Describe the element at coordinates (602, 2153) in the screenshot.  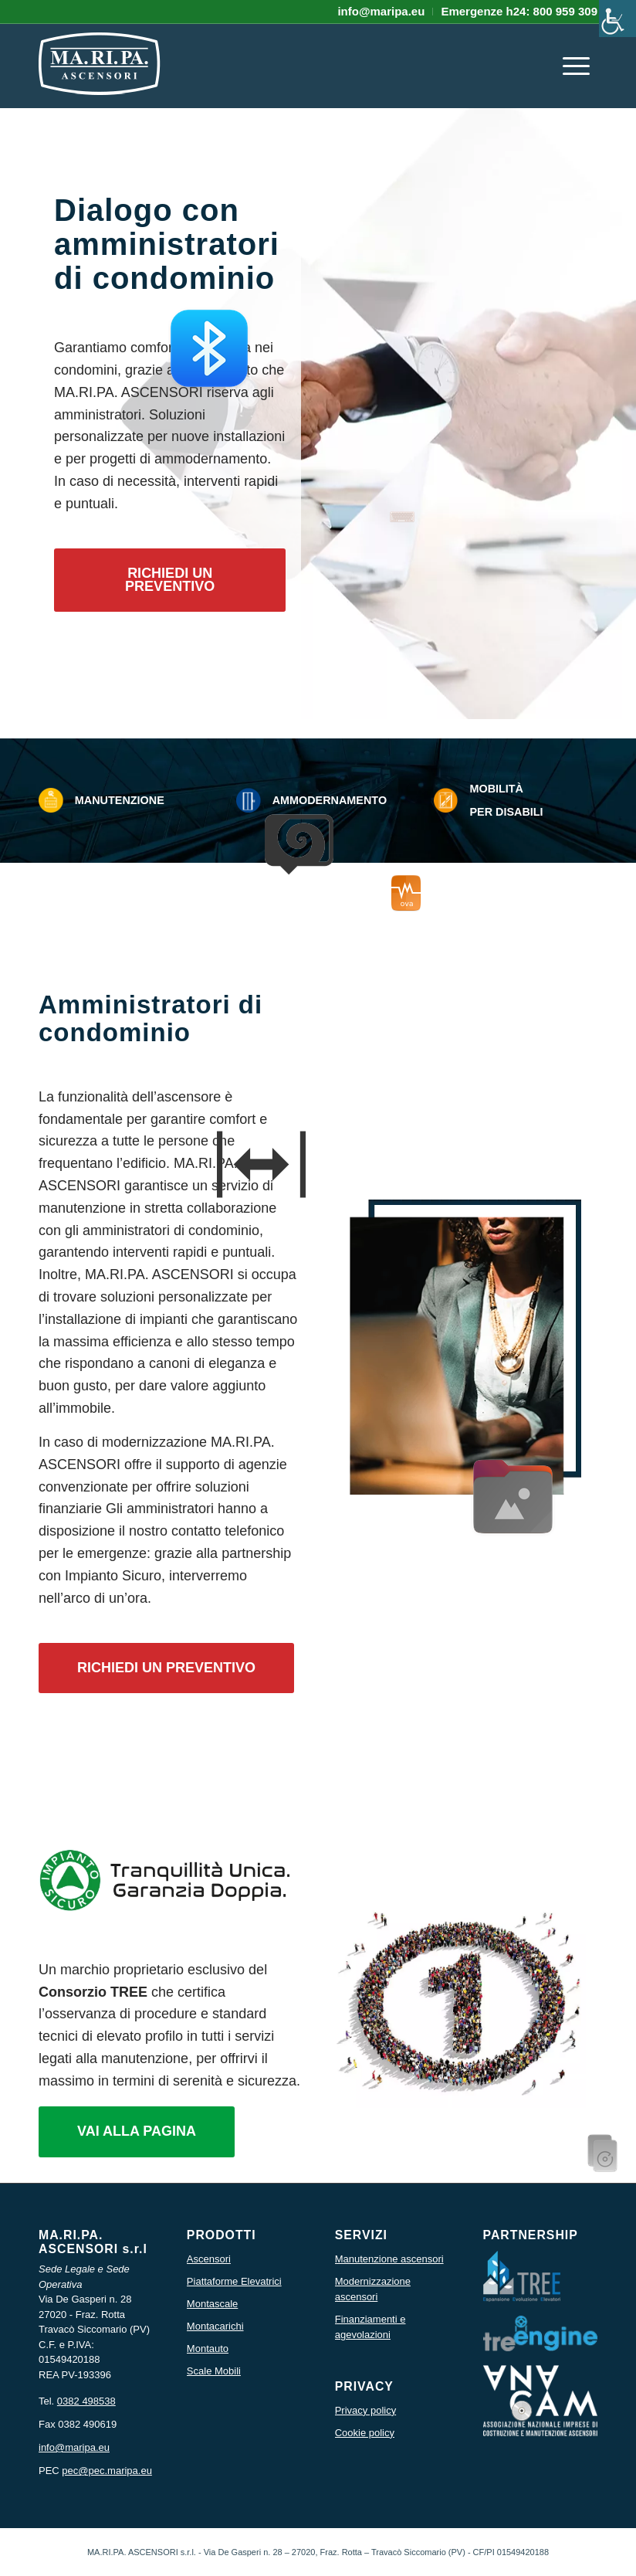
I see `access multiple disk drives or storage devices` at that location.